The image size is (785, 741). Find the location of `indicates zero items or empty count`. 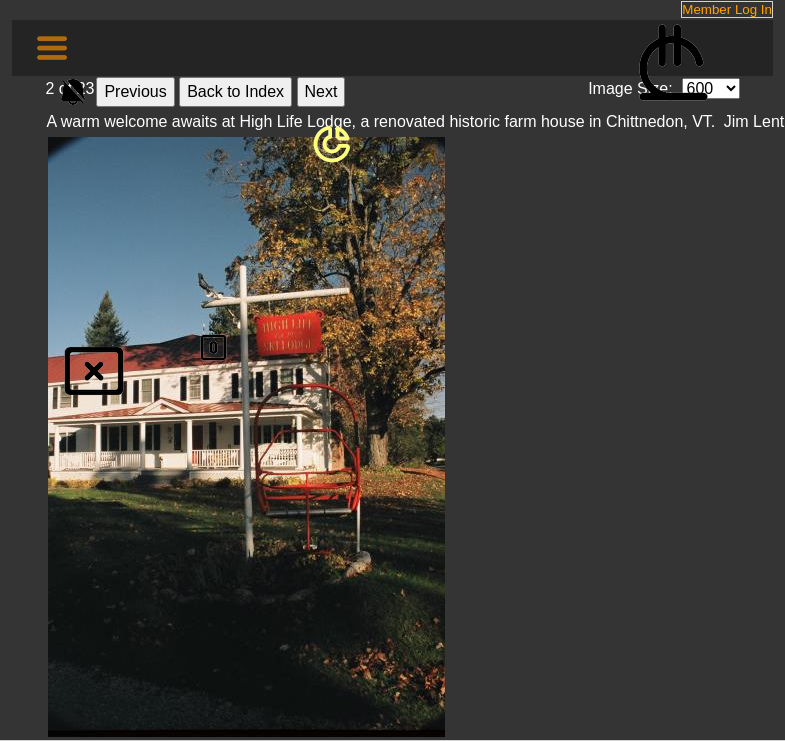

indicates zero items or empty count is located at coordinates (213, 347).